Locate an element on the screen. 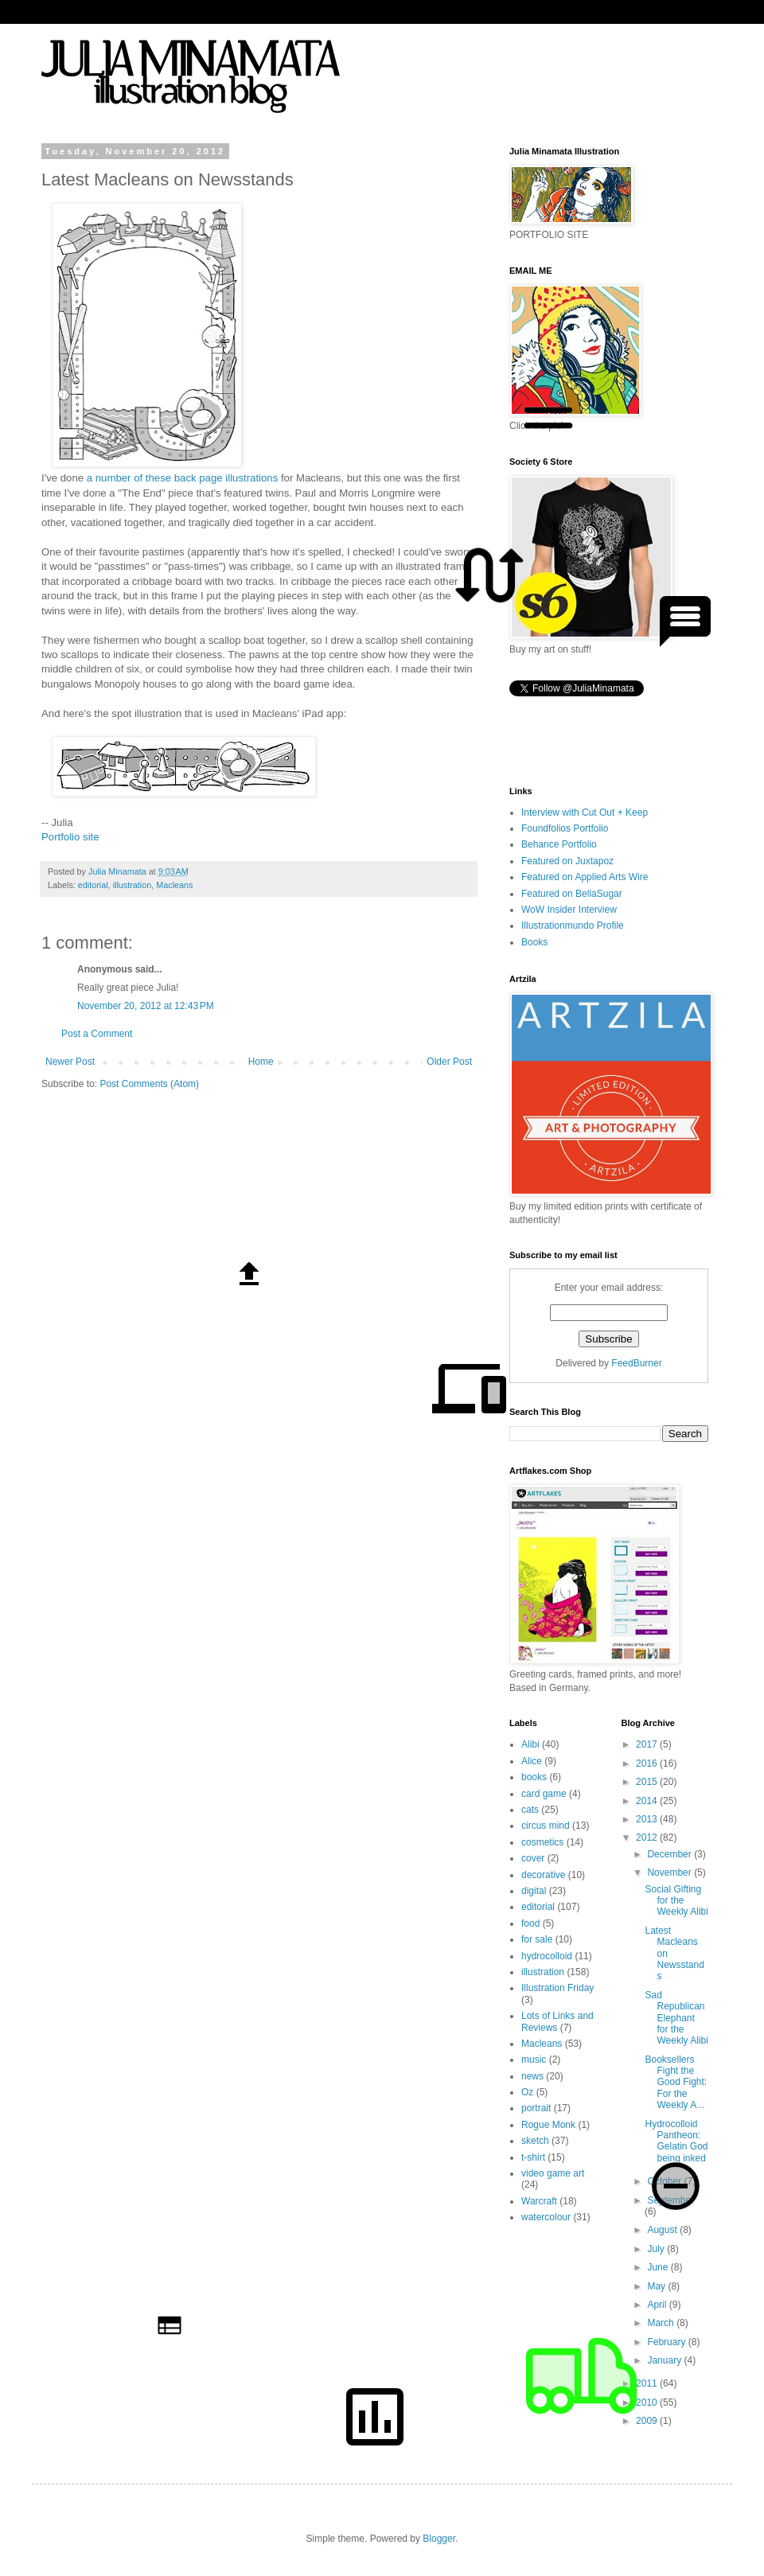 Image resolution: width=764 pixels, height=2576 pixels. swap or switch between active calls is located at coordinates (489, 577).